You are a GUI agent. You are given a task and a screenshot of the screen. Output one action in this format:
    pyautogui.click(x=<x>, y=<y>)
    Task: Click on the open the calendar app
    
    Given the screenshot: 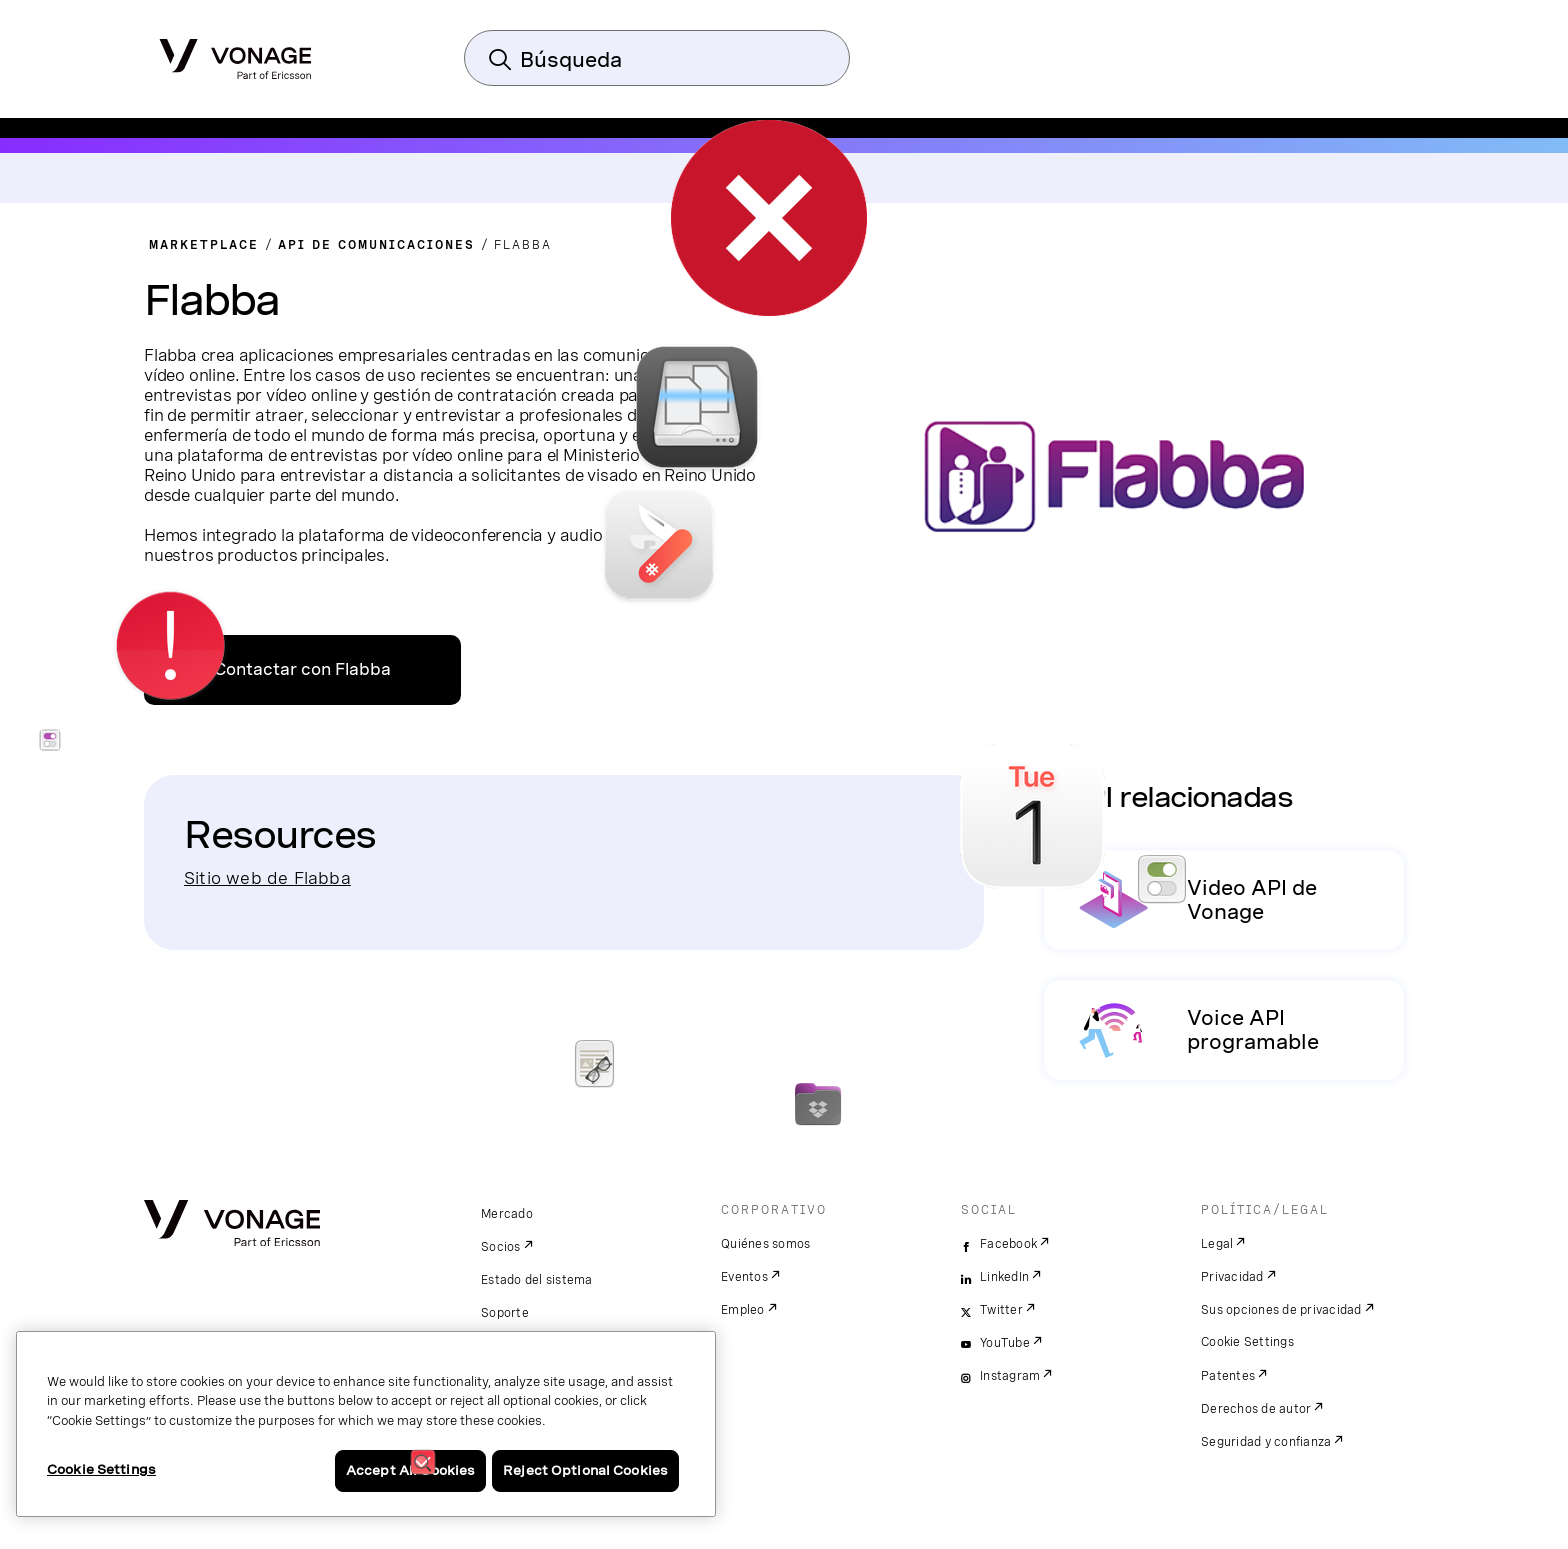 What is the action you would take?
    pyautogui.click(x=1032, y=816)
    